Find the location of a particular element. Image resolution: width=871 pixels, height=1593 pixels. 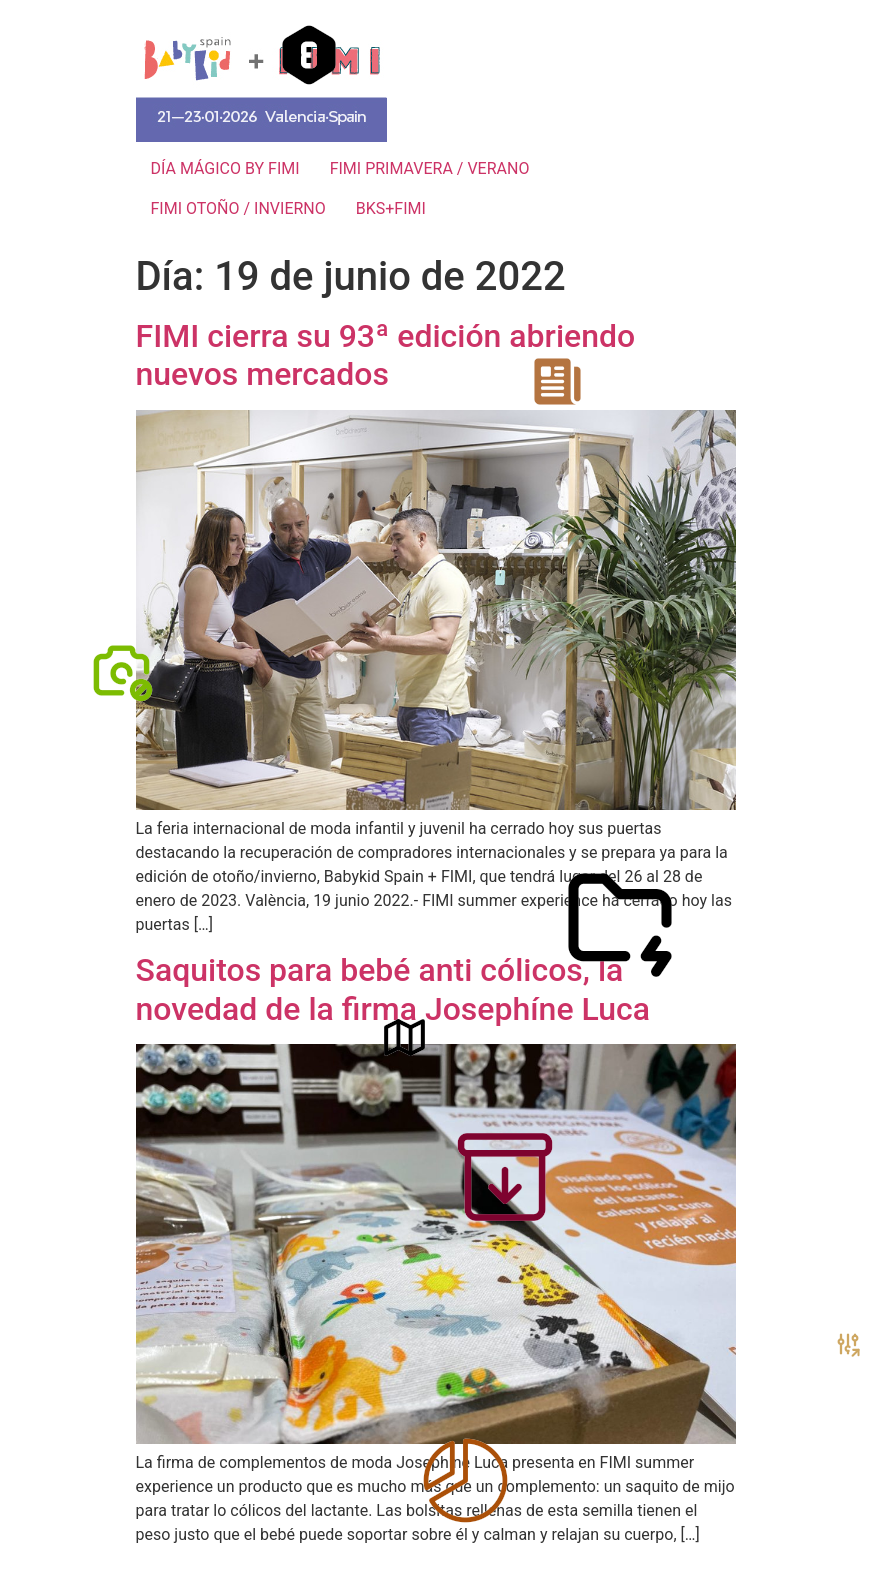

share current filter or settings configuration is located at coordinates (848, 1344).